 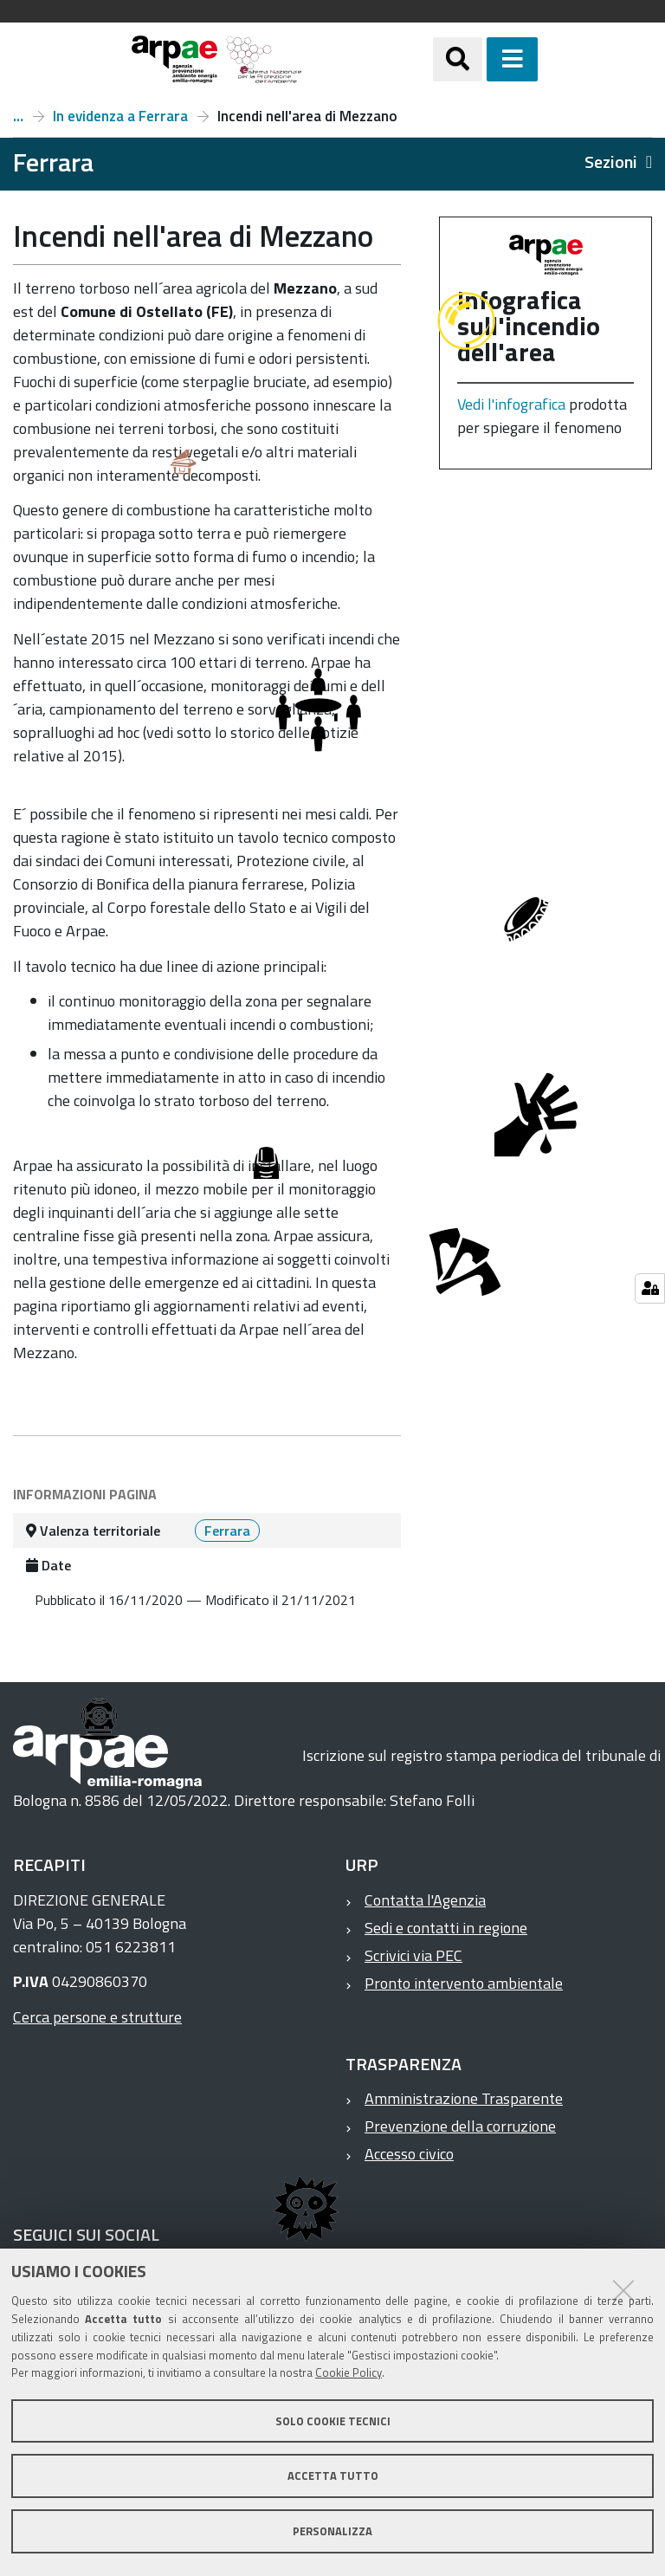 I want to click on access piano or keyboard instrument sounds, so click(x=183, y=462).